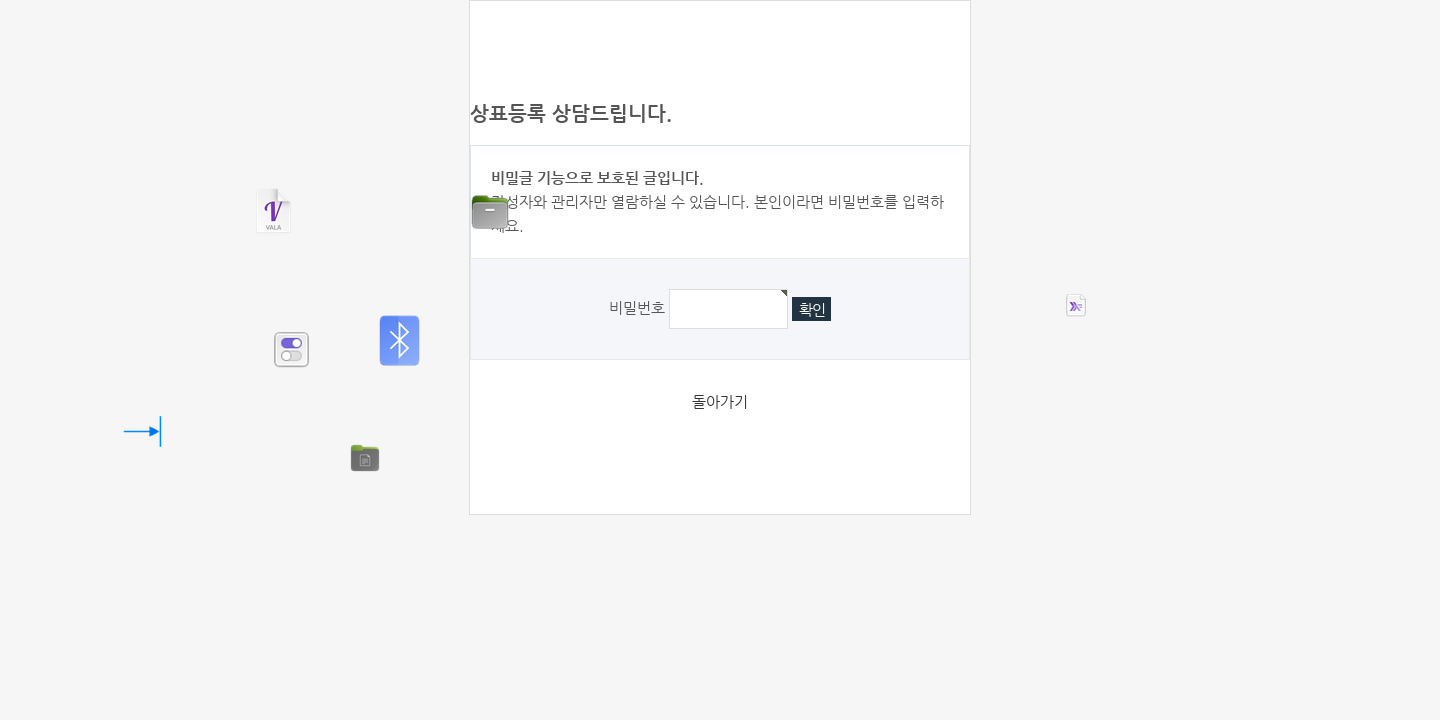 The image size is (1440, 720). What do you see at coordinates (142, 431) in the screenshot?
I see `go to the last item or page` at bounding box center [142, 431].